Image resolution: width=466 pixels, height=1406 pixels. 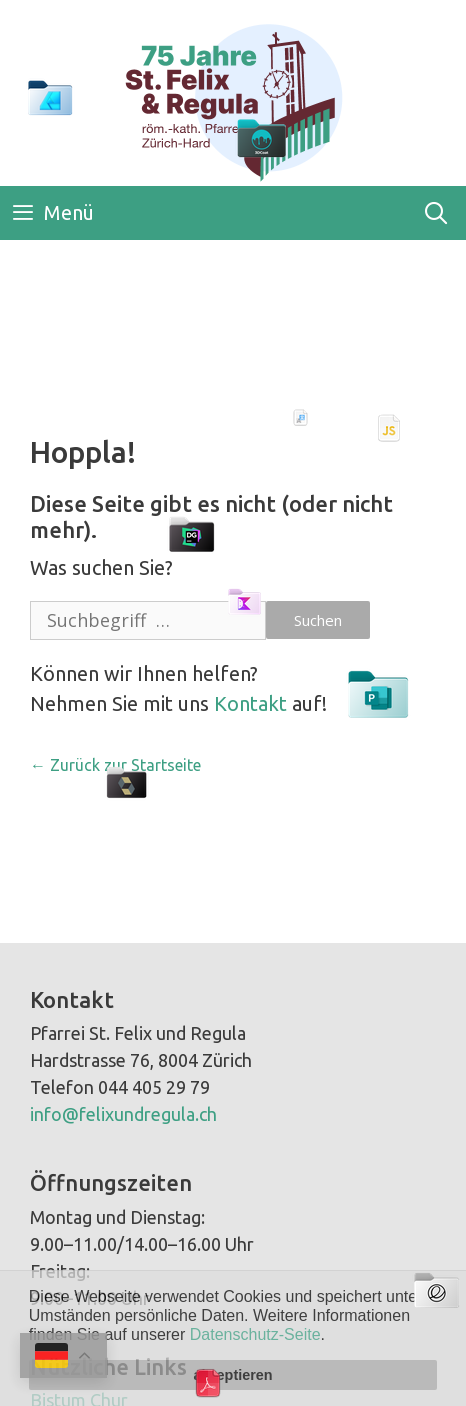 What do you see at coordinates (50, 99) in the screenshot?
I see `open folder containing Affinity Designer files` at bounding box center [50, 99].